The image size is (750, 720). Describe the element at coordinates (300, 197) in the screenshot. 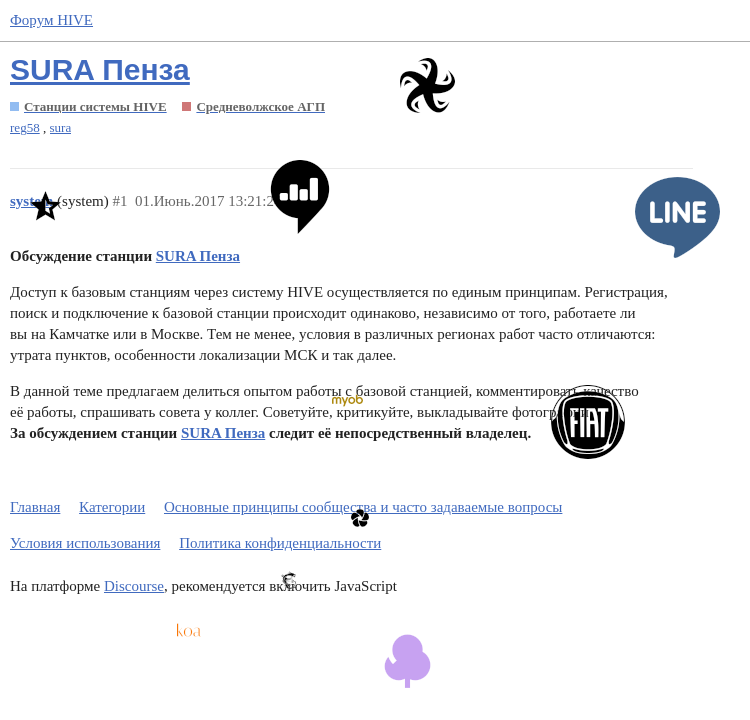

I see `open Redash dashboard` at that location.